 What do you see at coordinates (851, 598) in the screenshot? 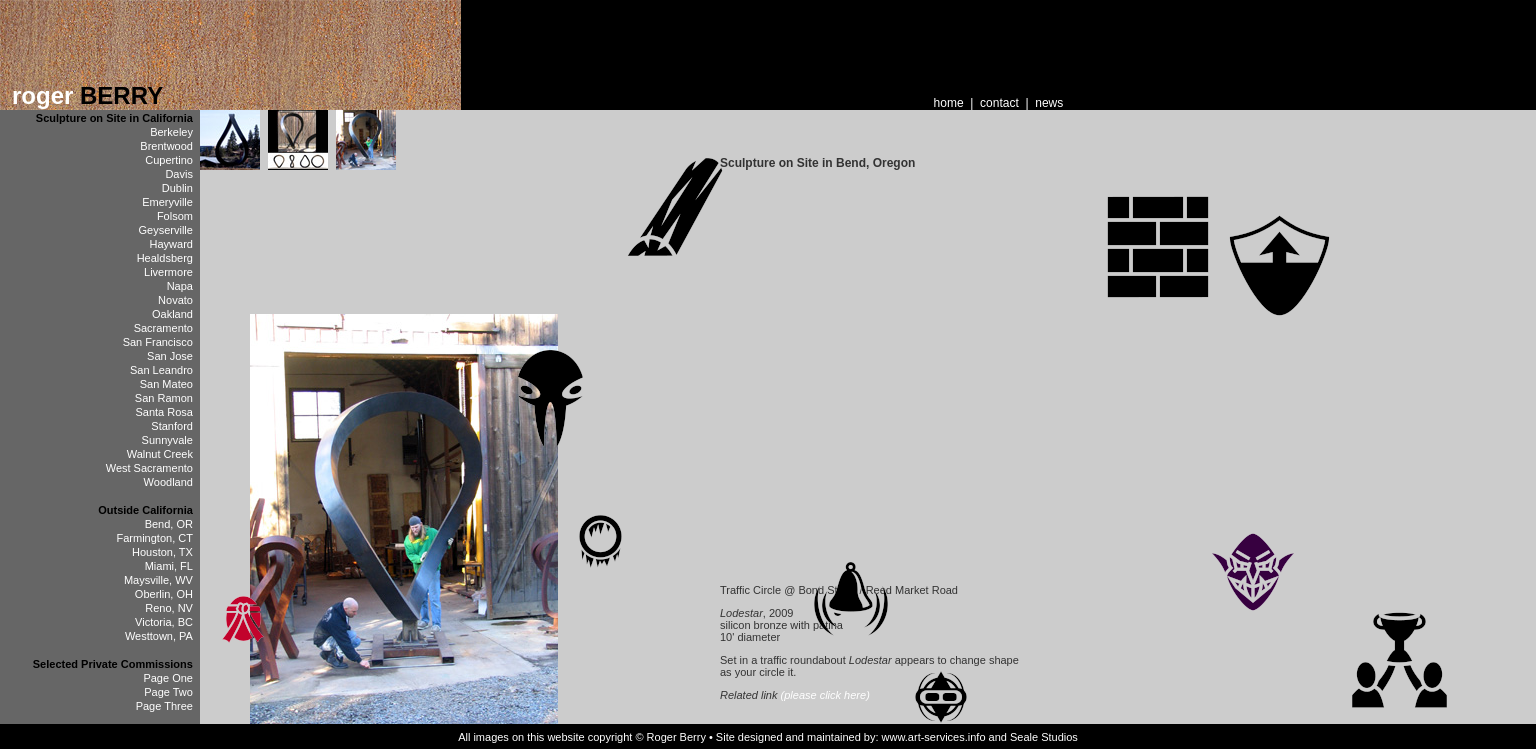
I see `indicates new notifications or alerts` at bounding box center [851, 598].